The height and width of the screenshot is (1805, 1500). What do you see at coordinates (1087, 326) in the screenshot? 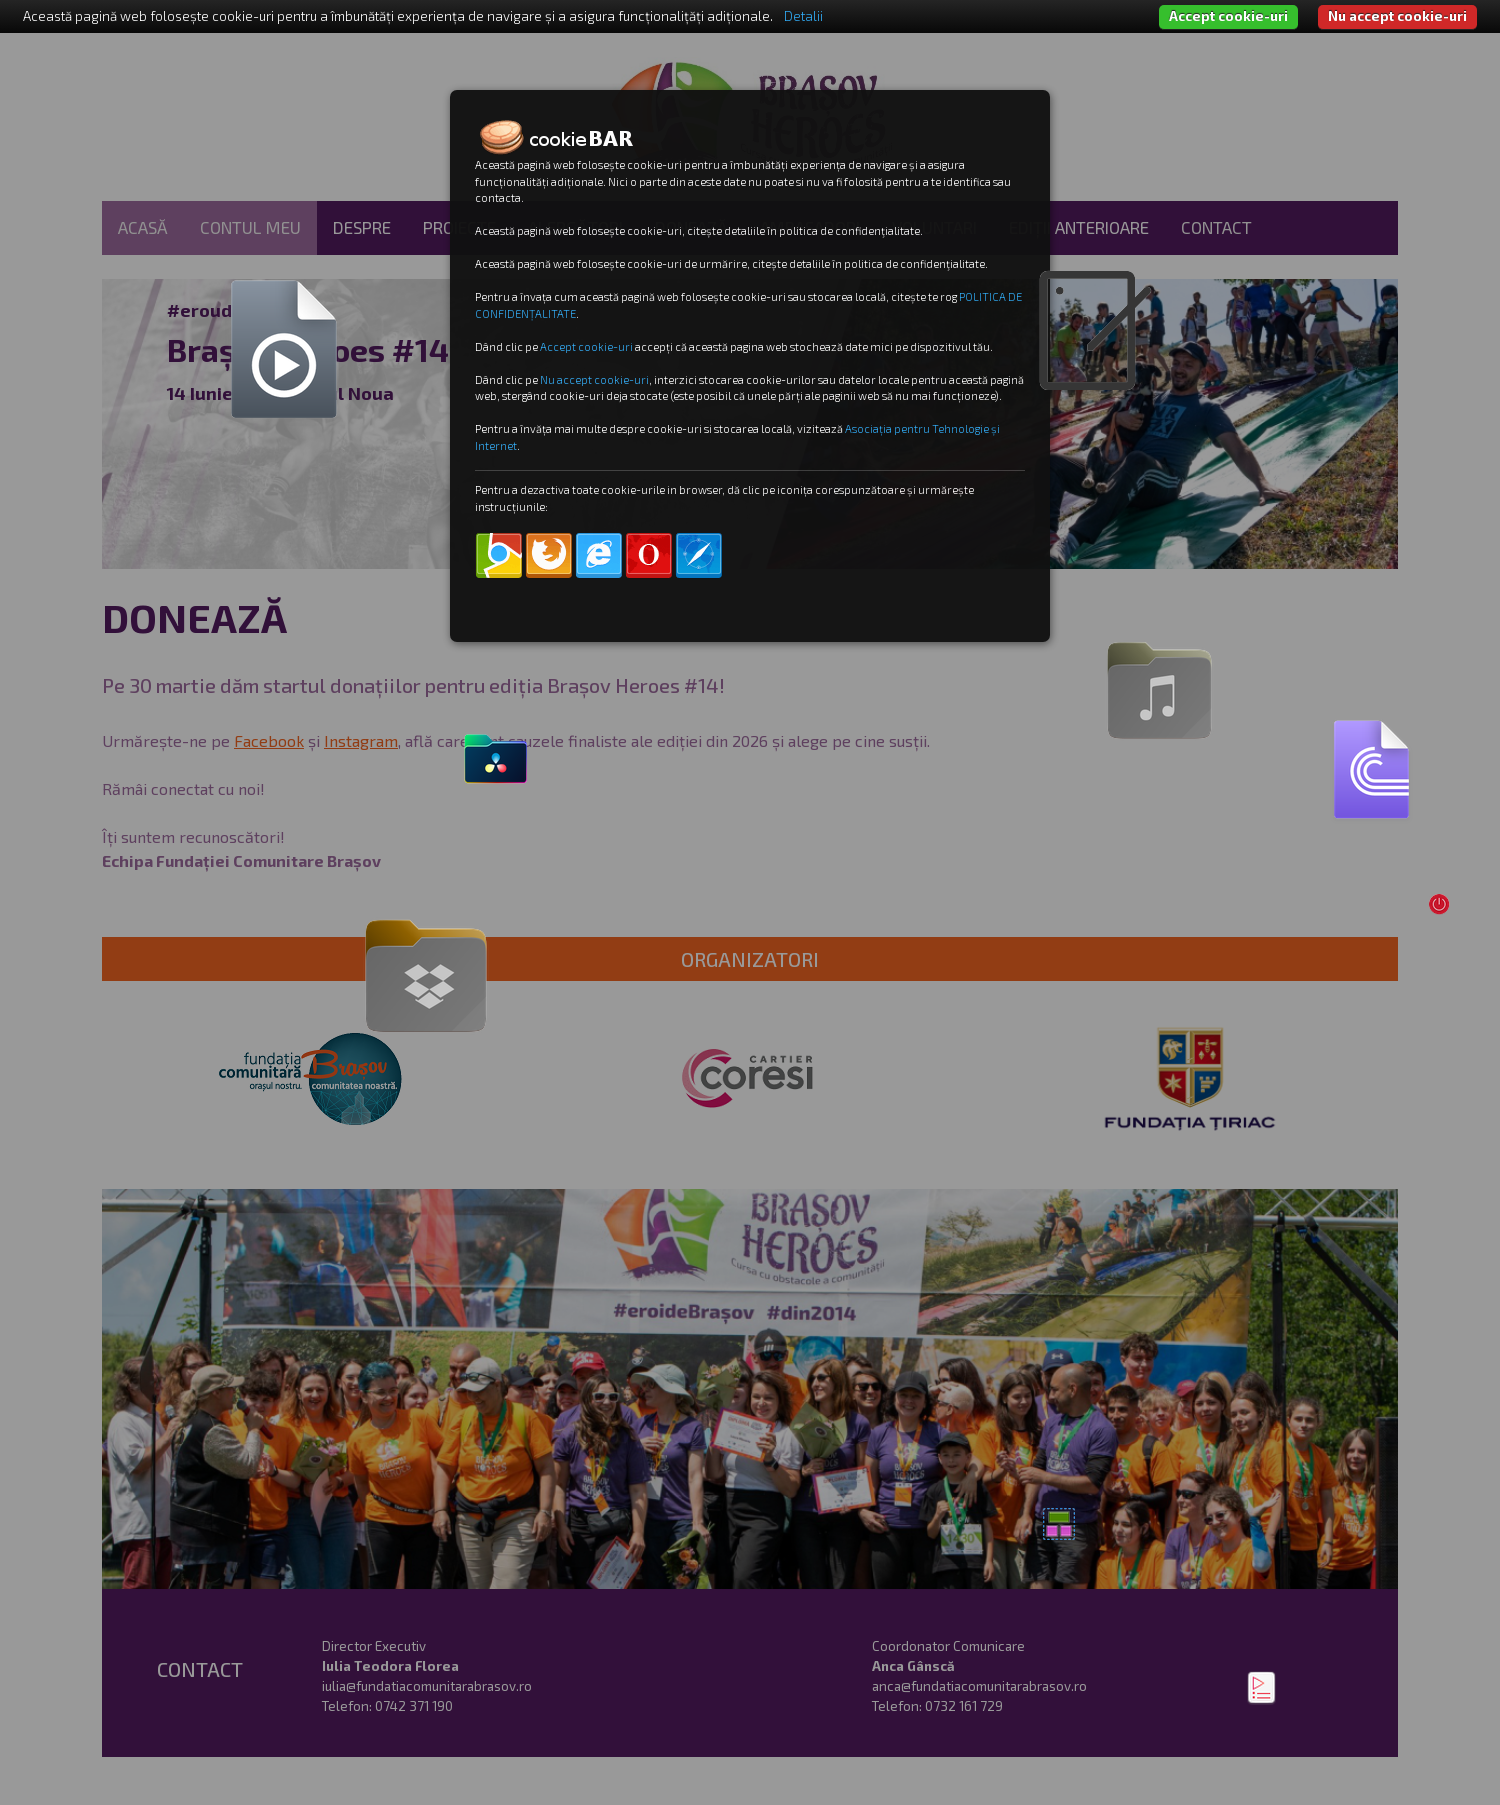
I see `indicates a connected PDA or tablet device` at bounding box center [1087, 326].